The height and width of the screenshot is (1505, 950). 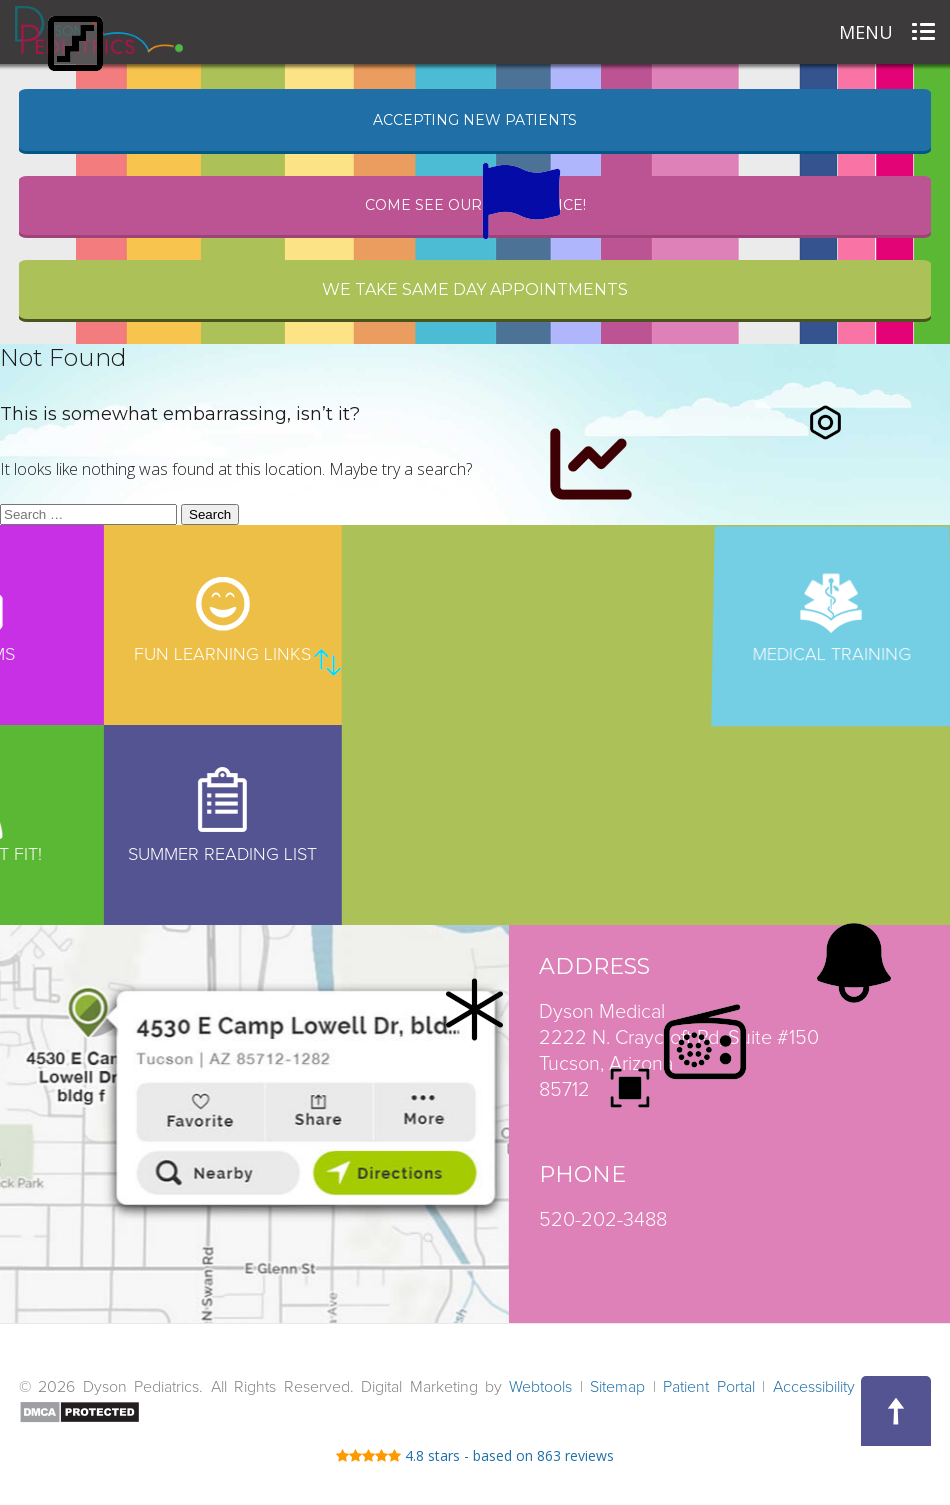 I want to click on listen to radio or audio broadcasts, so click(x=705, y=1041).